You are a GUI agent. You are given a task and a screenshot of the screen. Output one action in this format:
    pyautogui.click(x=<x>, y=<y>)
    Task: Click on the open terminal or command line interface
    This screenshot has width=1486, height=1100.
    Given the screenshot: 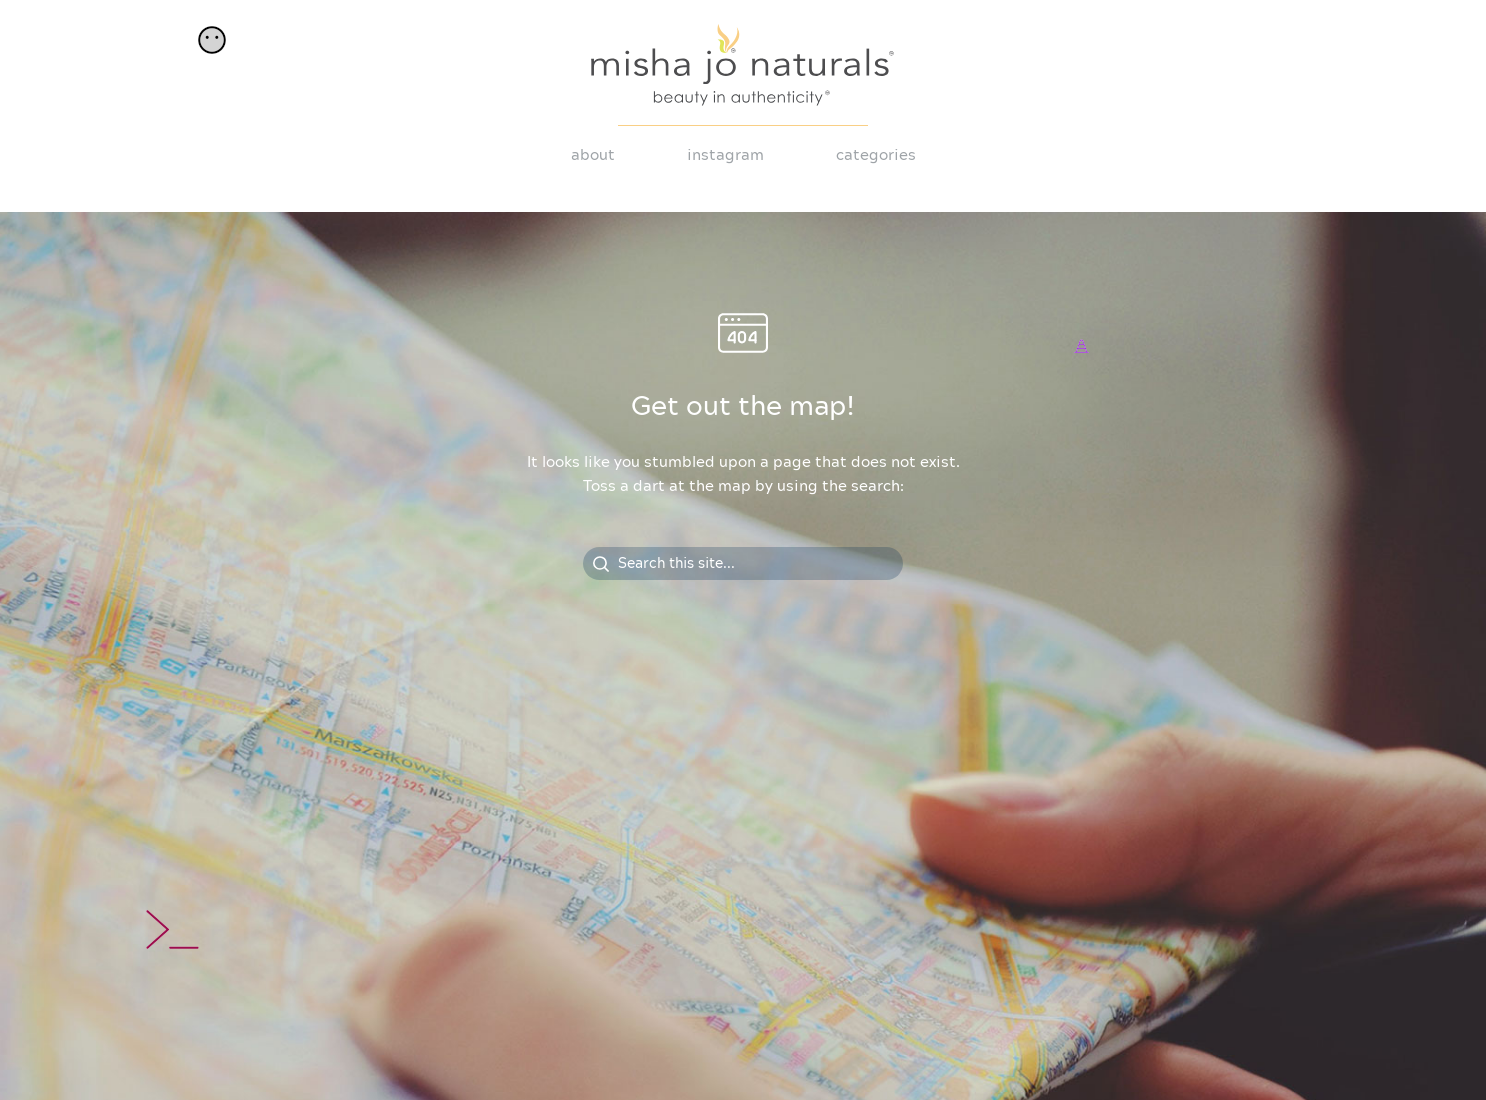 What is the action you would take?
    pyautogui.click(x=172, y=929)
    